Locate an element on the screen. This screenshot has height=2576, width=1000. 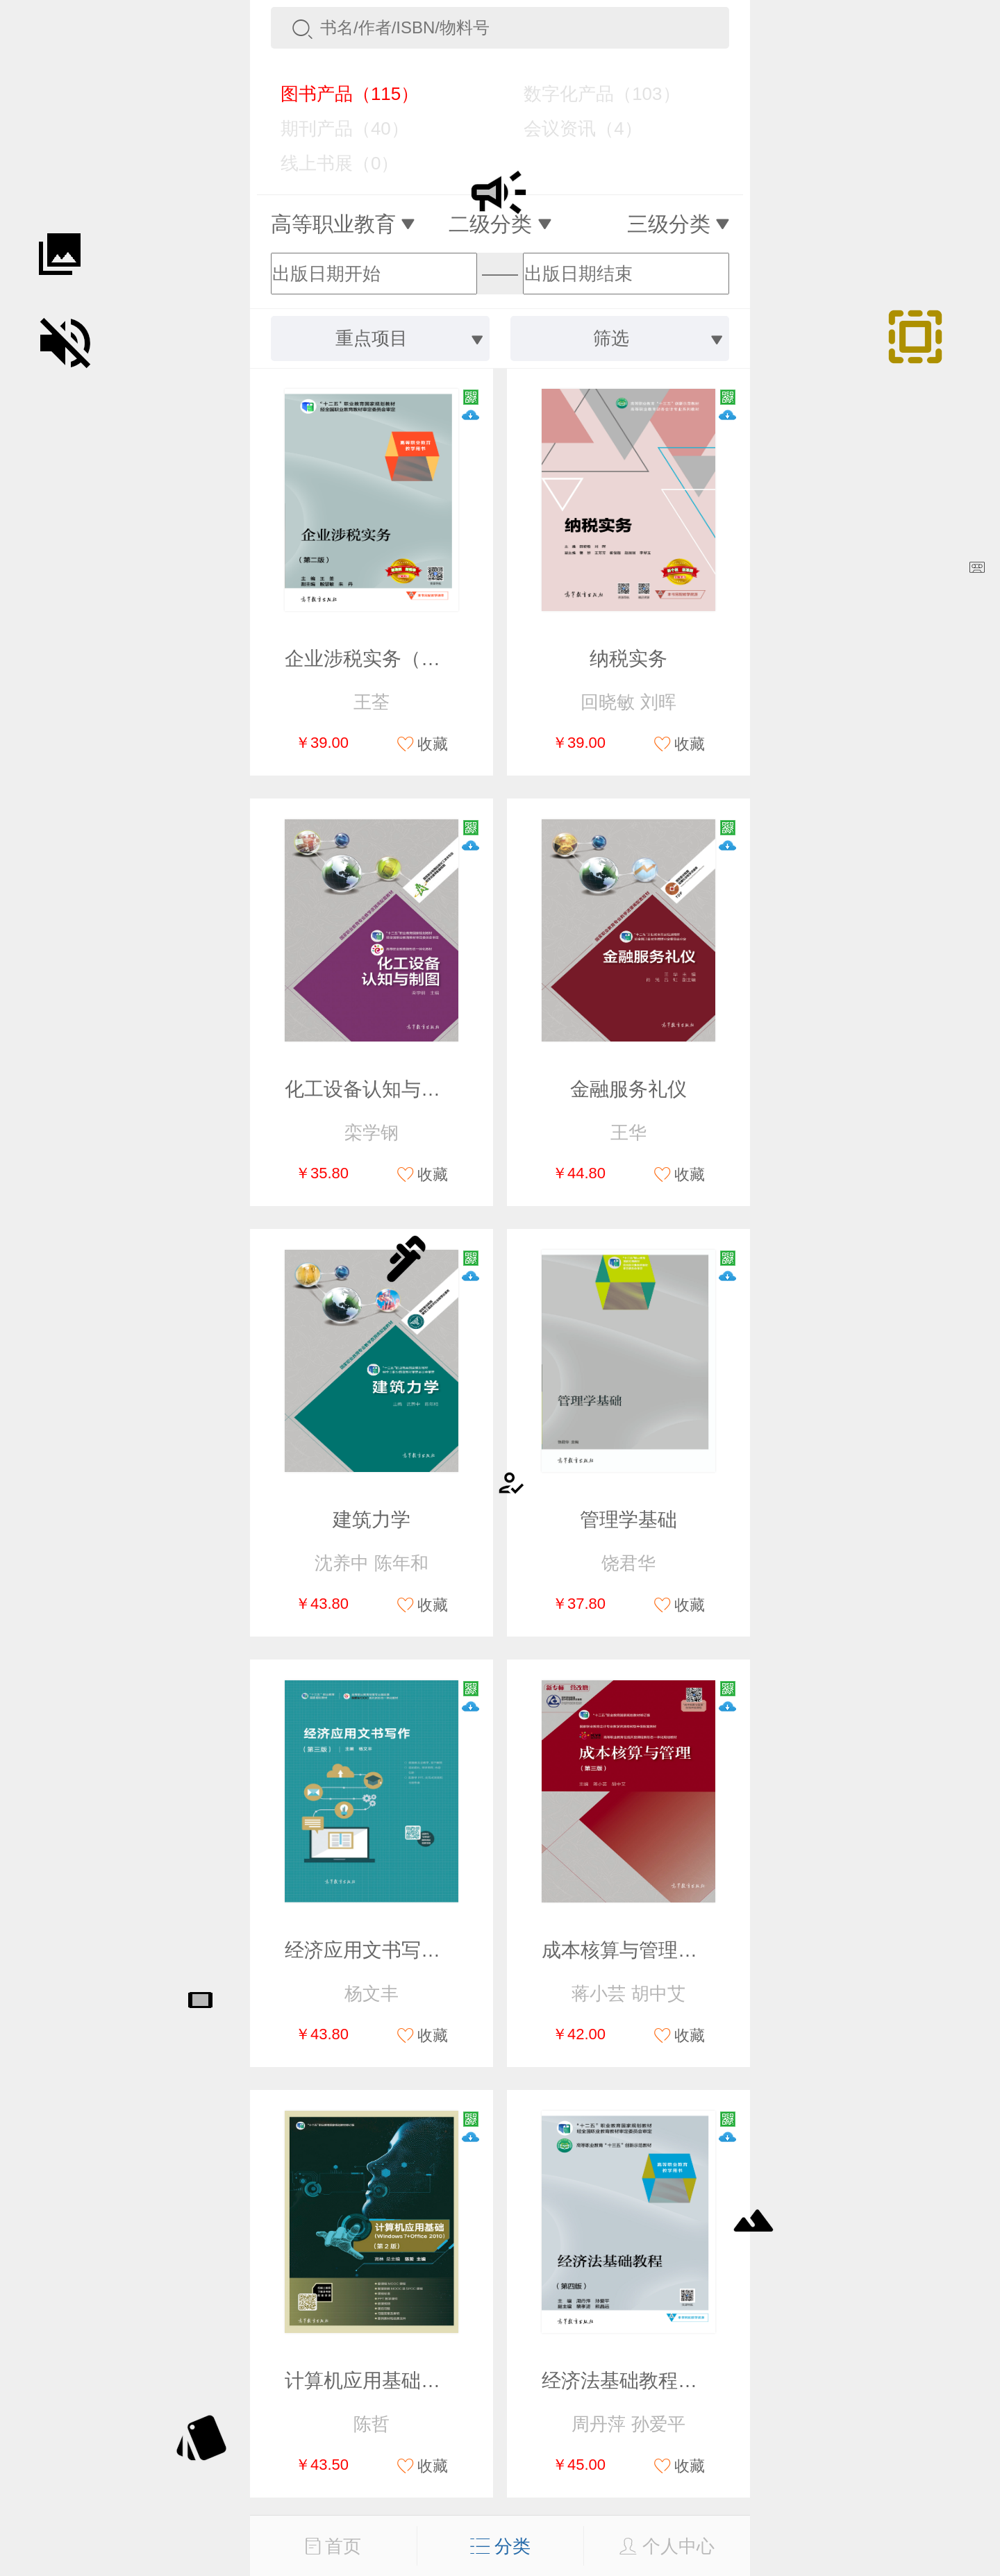
mute audio or sound is located at coordinates (65, 343).